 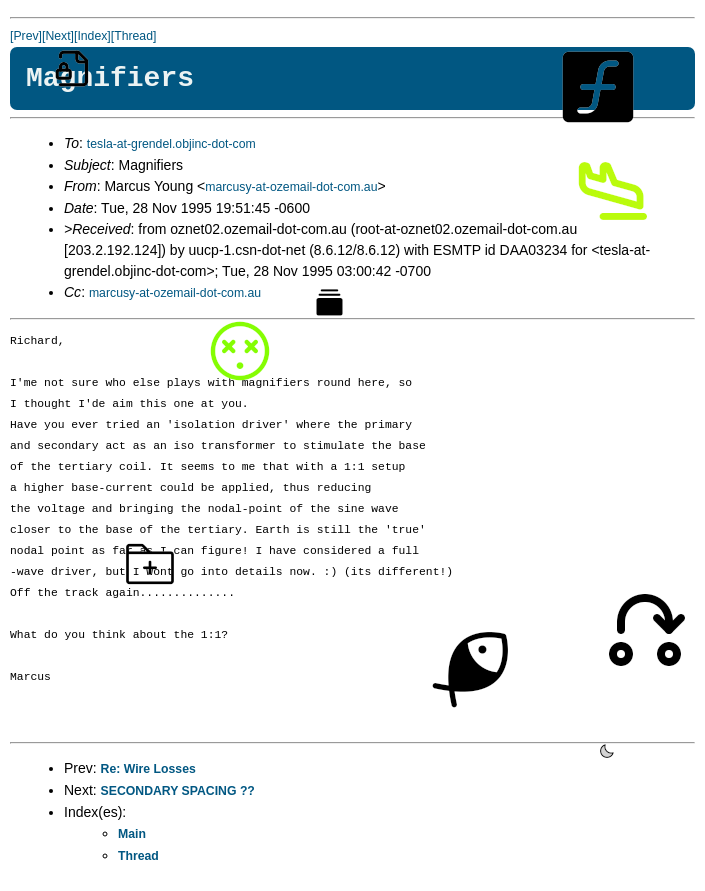 I want to click on browse seafood or fish-related content, so click(x=473, y=667).